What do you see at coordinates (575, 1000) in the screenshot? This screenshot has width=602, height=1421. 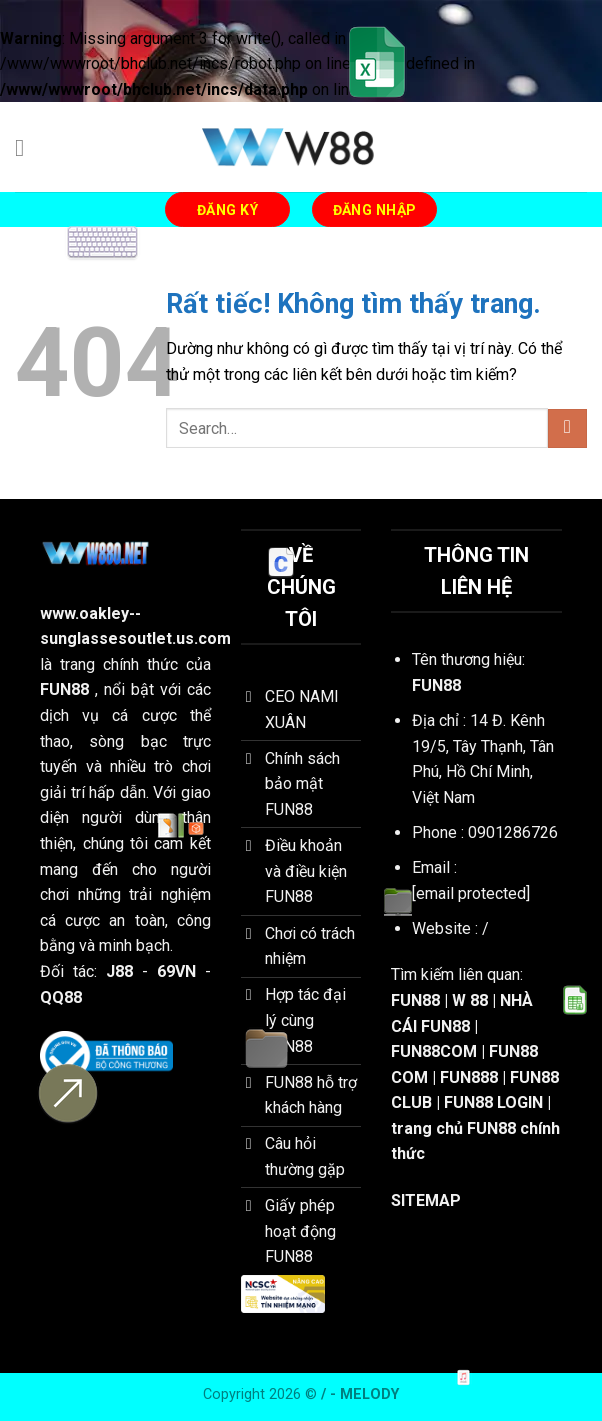 I see `open a spreadsheet template file` at bounding box center [575, 1000].